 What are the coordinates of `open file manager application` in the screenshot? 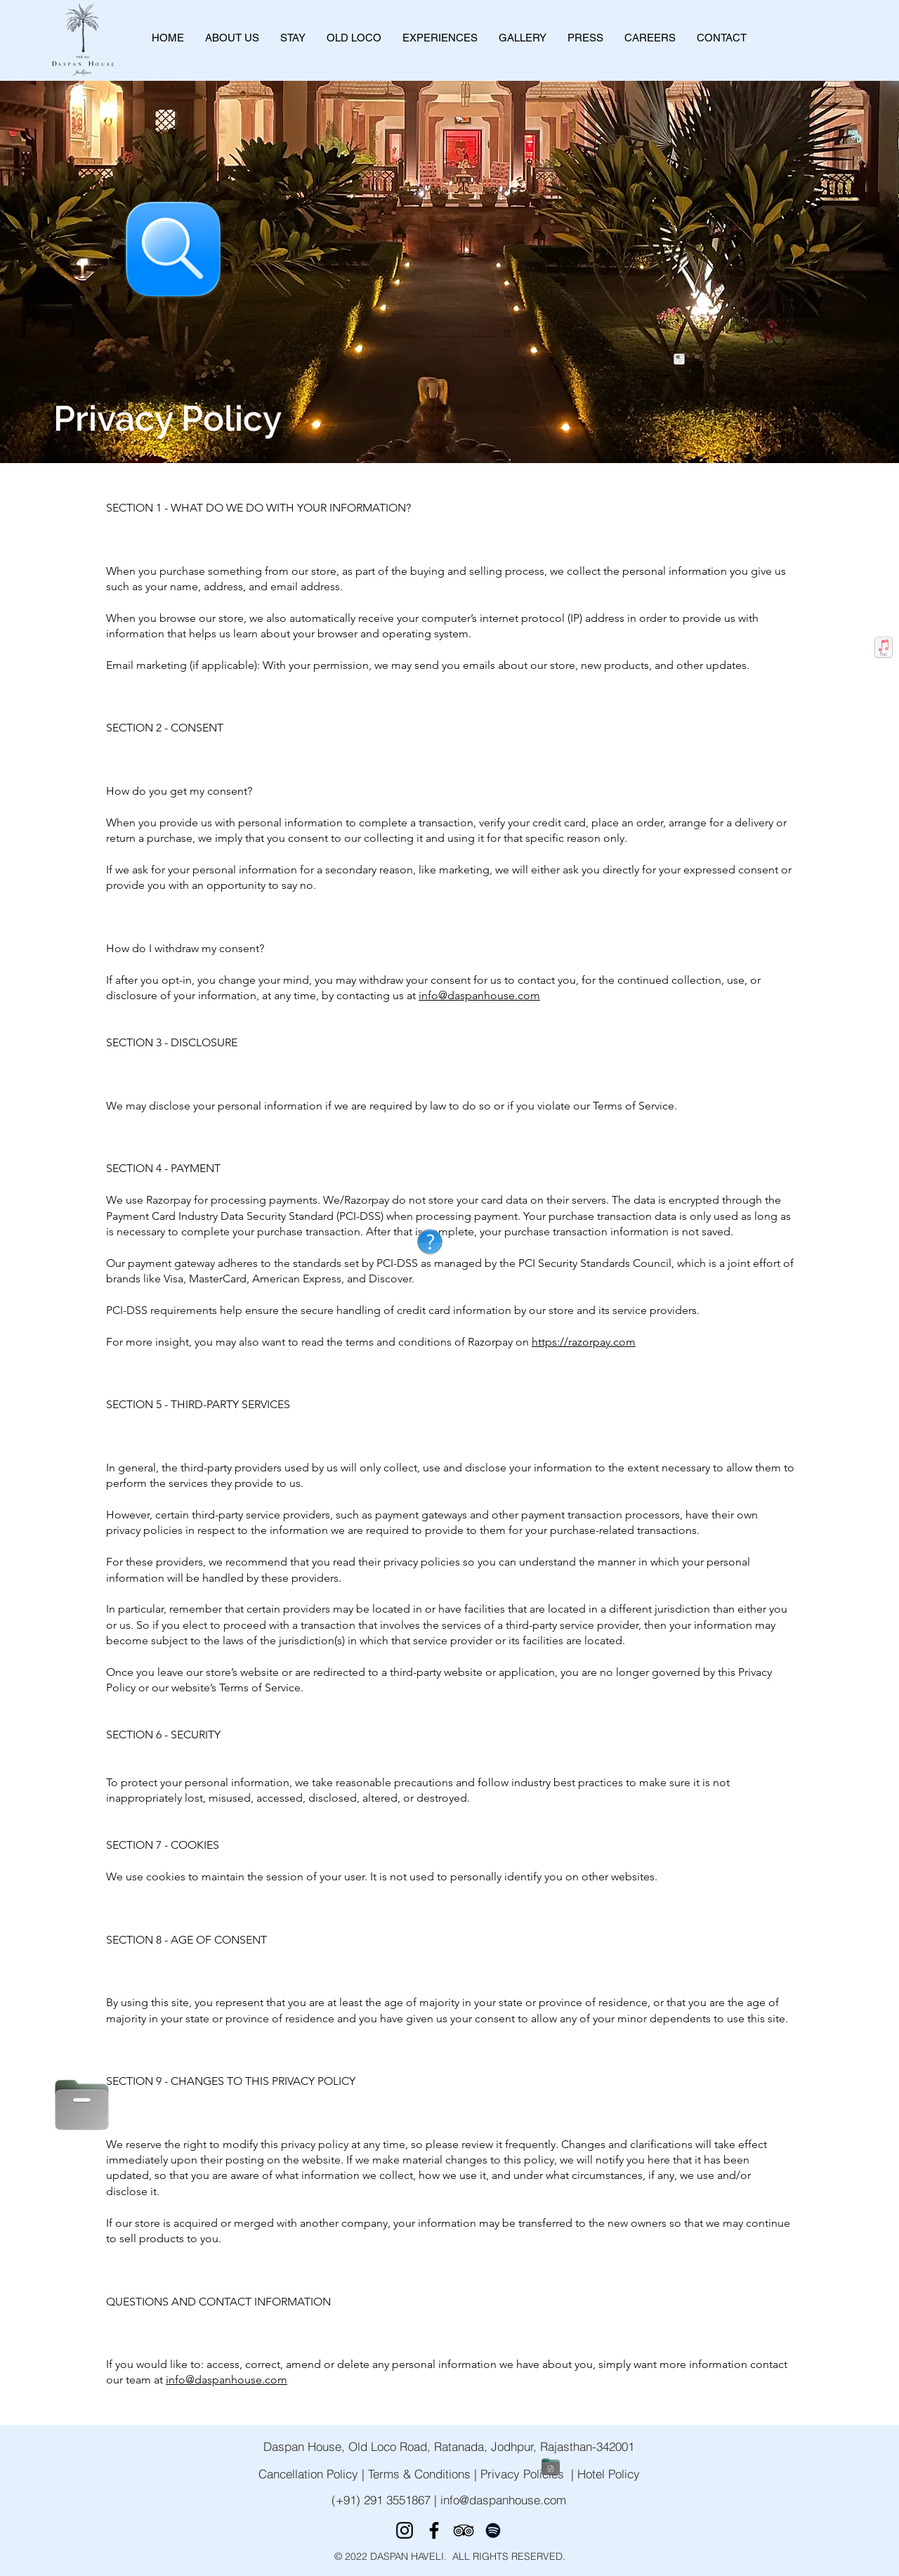 It's located at (81, 2105).